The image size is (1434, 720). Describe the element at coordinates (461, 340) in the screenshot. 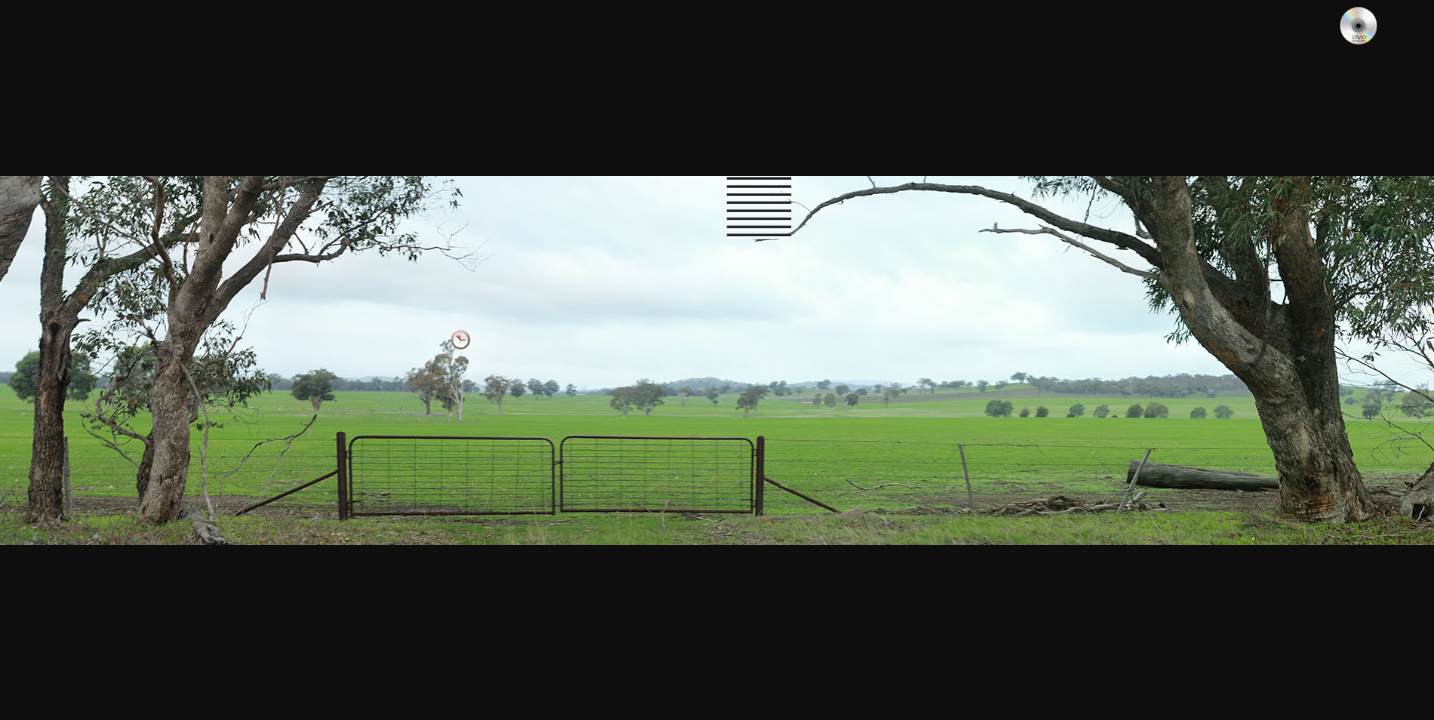

I see `indicates an upcoming appointment or event` at that location.